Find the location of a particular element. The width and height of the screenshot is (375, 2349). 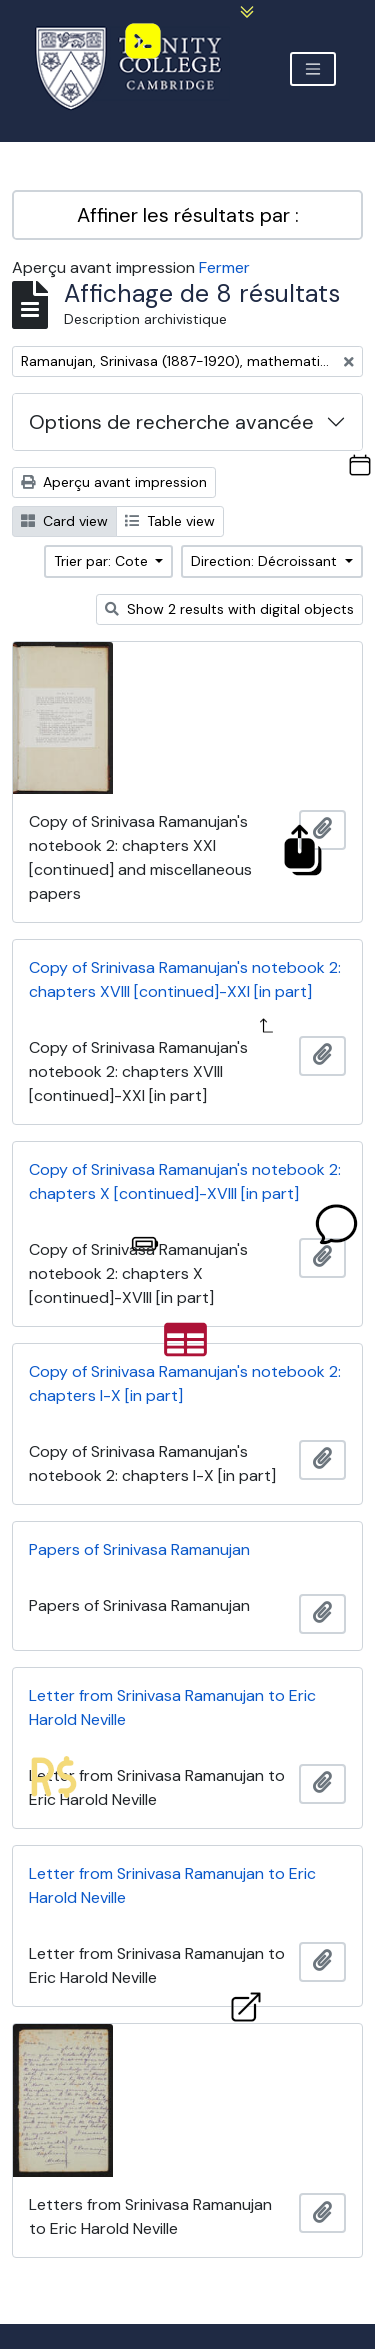

view data in table format is located at coordinates (185, 1339).